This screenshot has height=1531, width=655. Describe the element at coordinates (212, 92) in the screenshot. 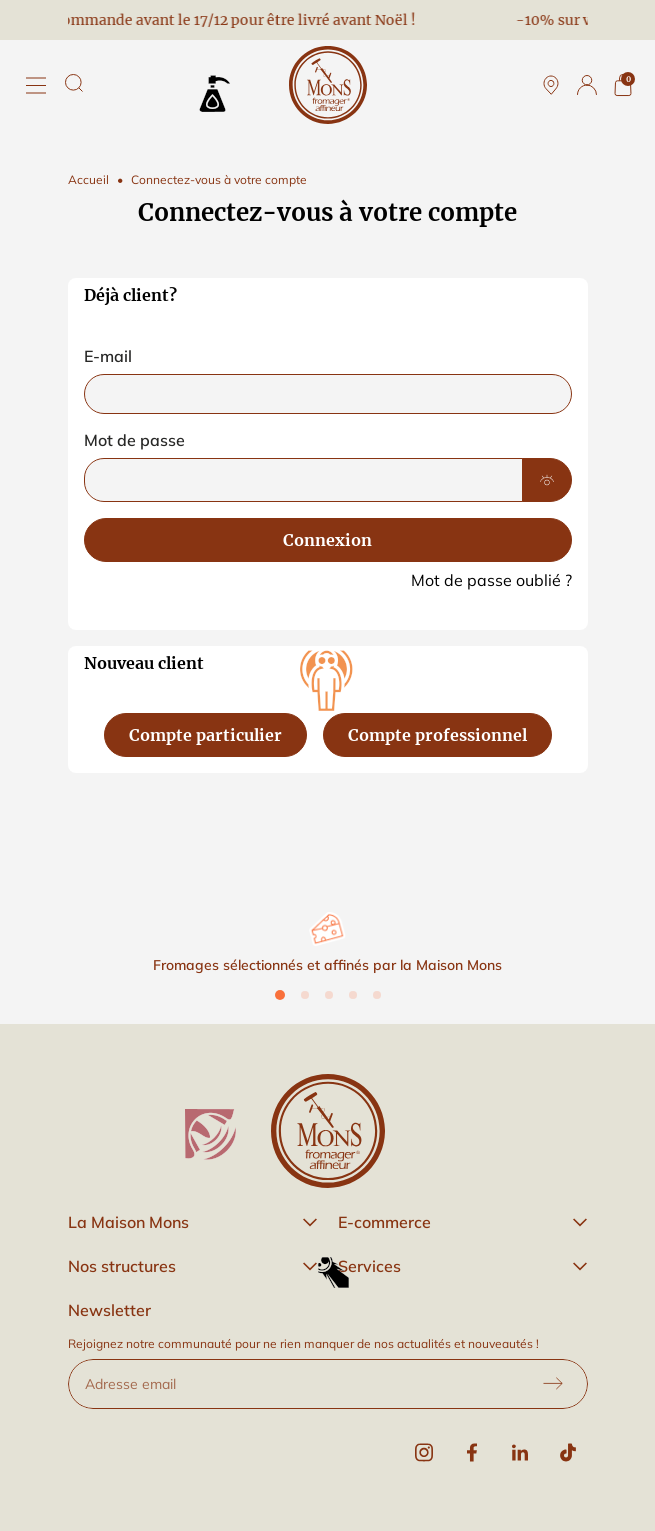

I see `indicates soap or hand washing station` at that location.